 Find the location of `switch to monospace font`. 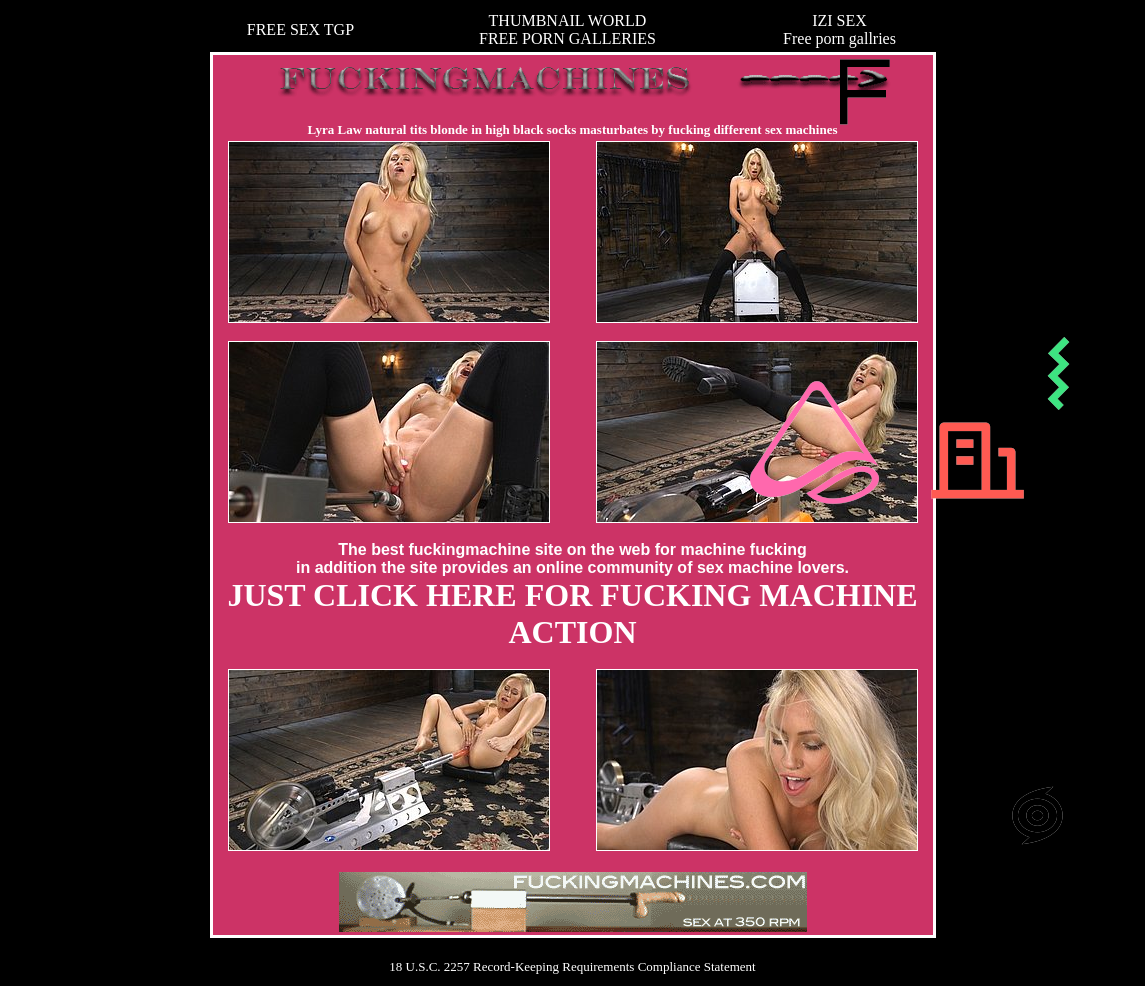

switch to monospace font is located at coordinates (863, 90).